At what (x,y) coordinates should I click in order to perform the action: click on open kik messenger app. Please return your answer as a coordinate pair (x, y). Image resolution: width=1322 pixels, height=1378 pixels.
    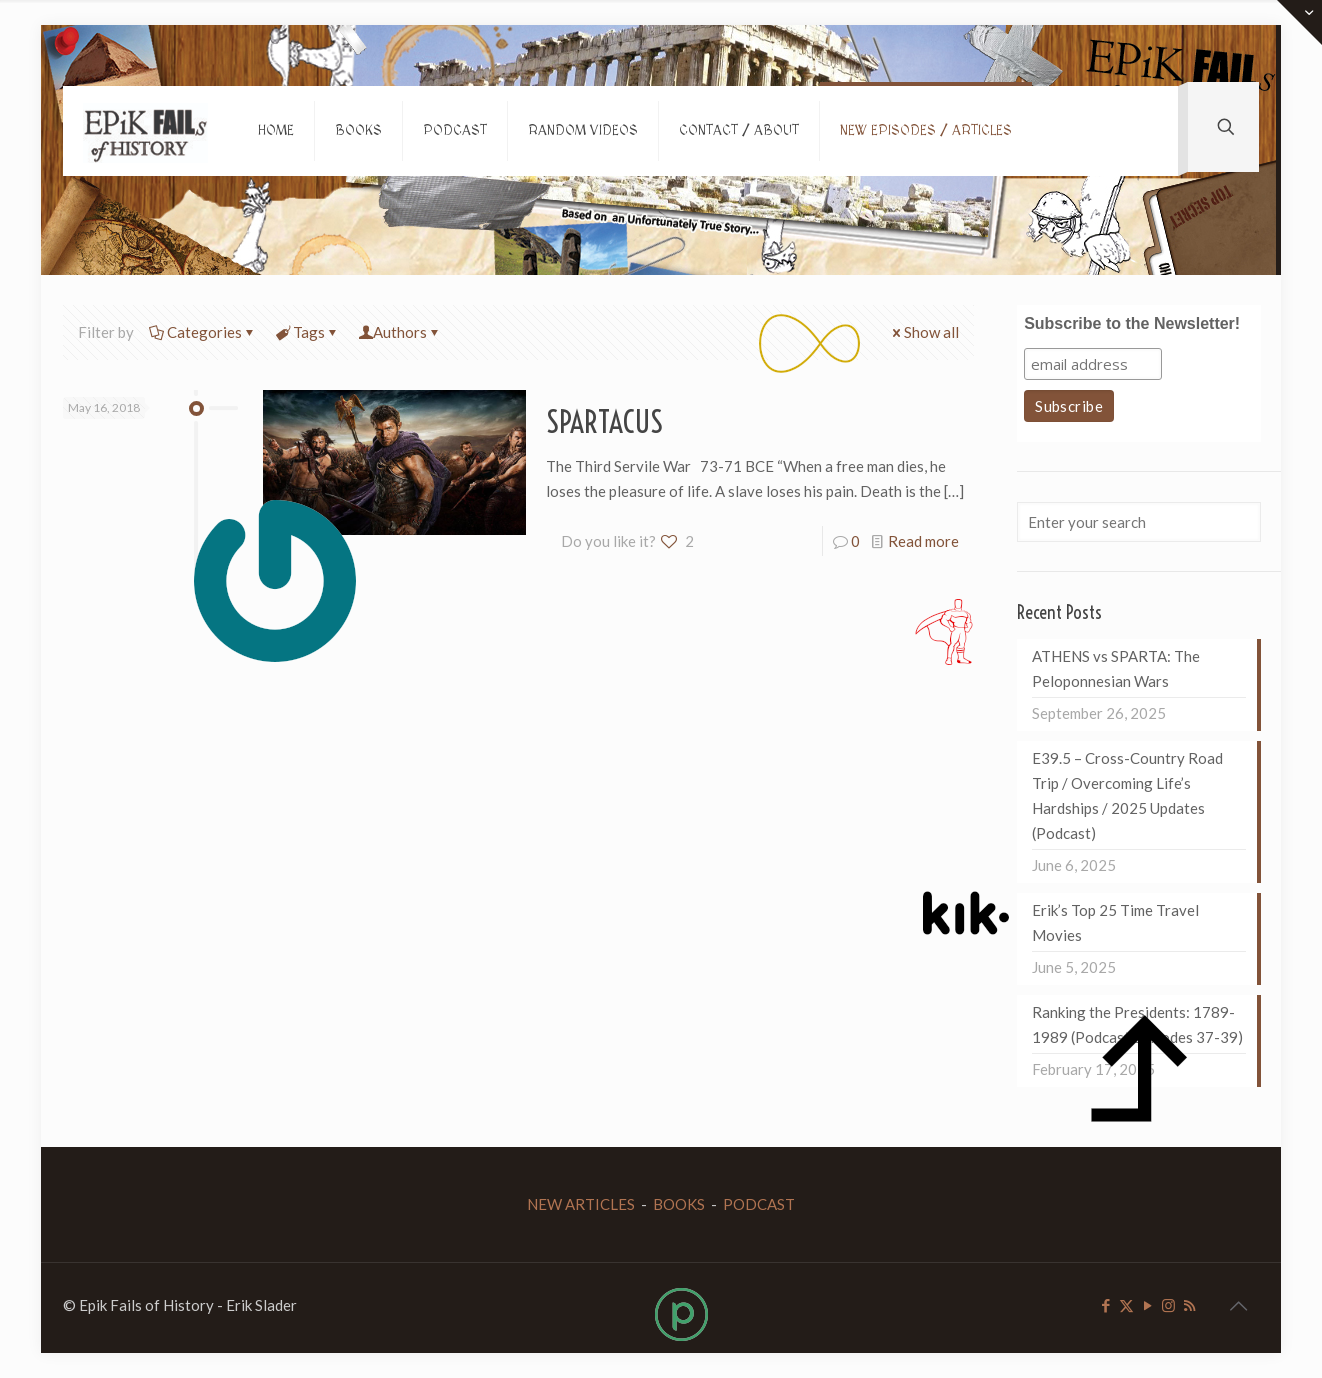
    Looking at the image, I should click on (966, 913).